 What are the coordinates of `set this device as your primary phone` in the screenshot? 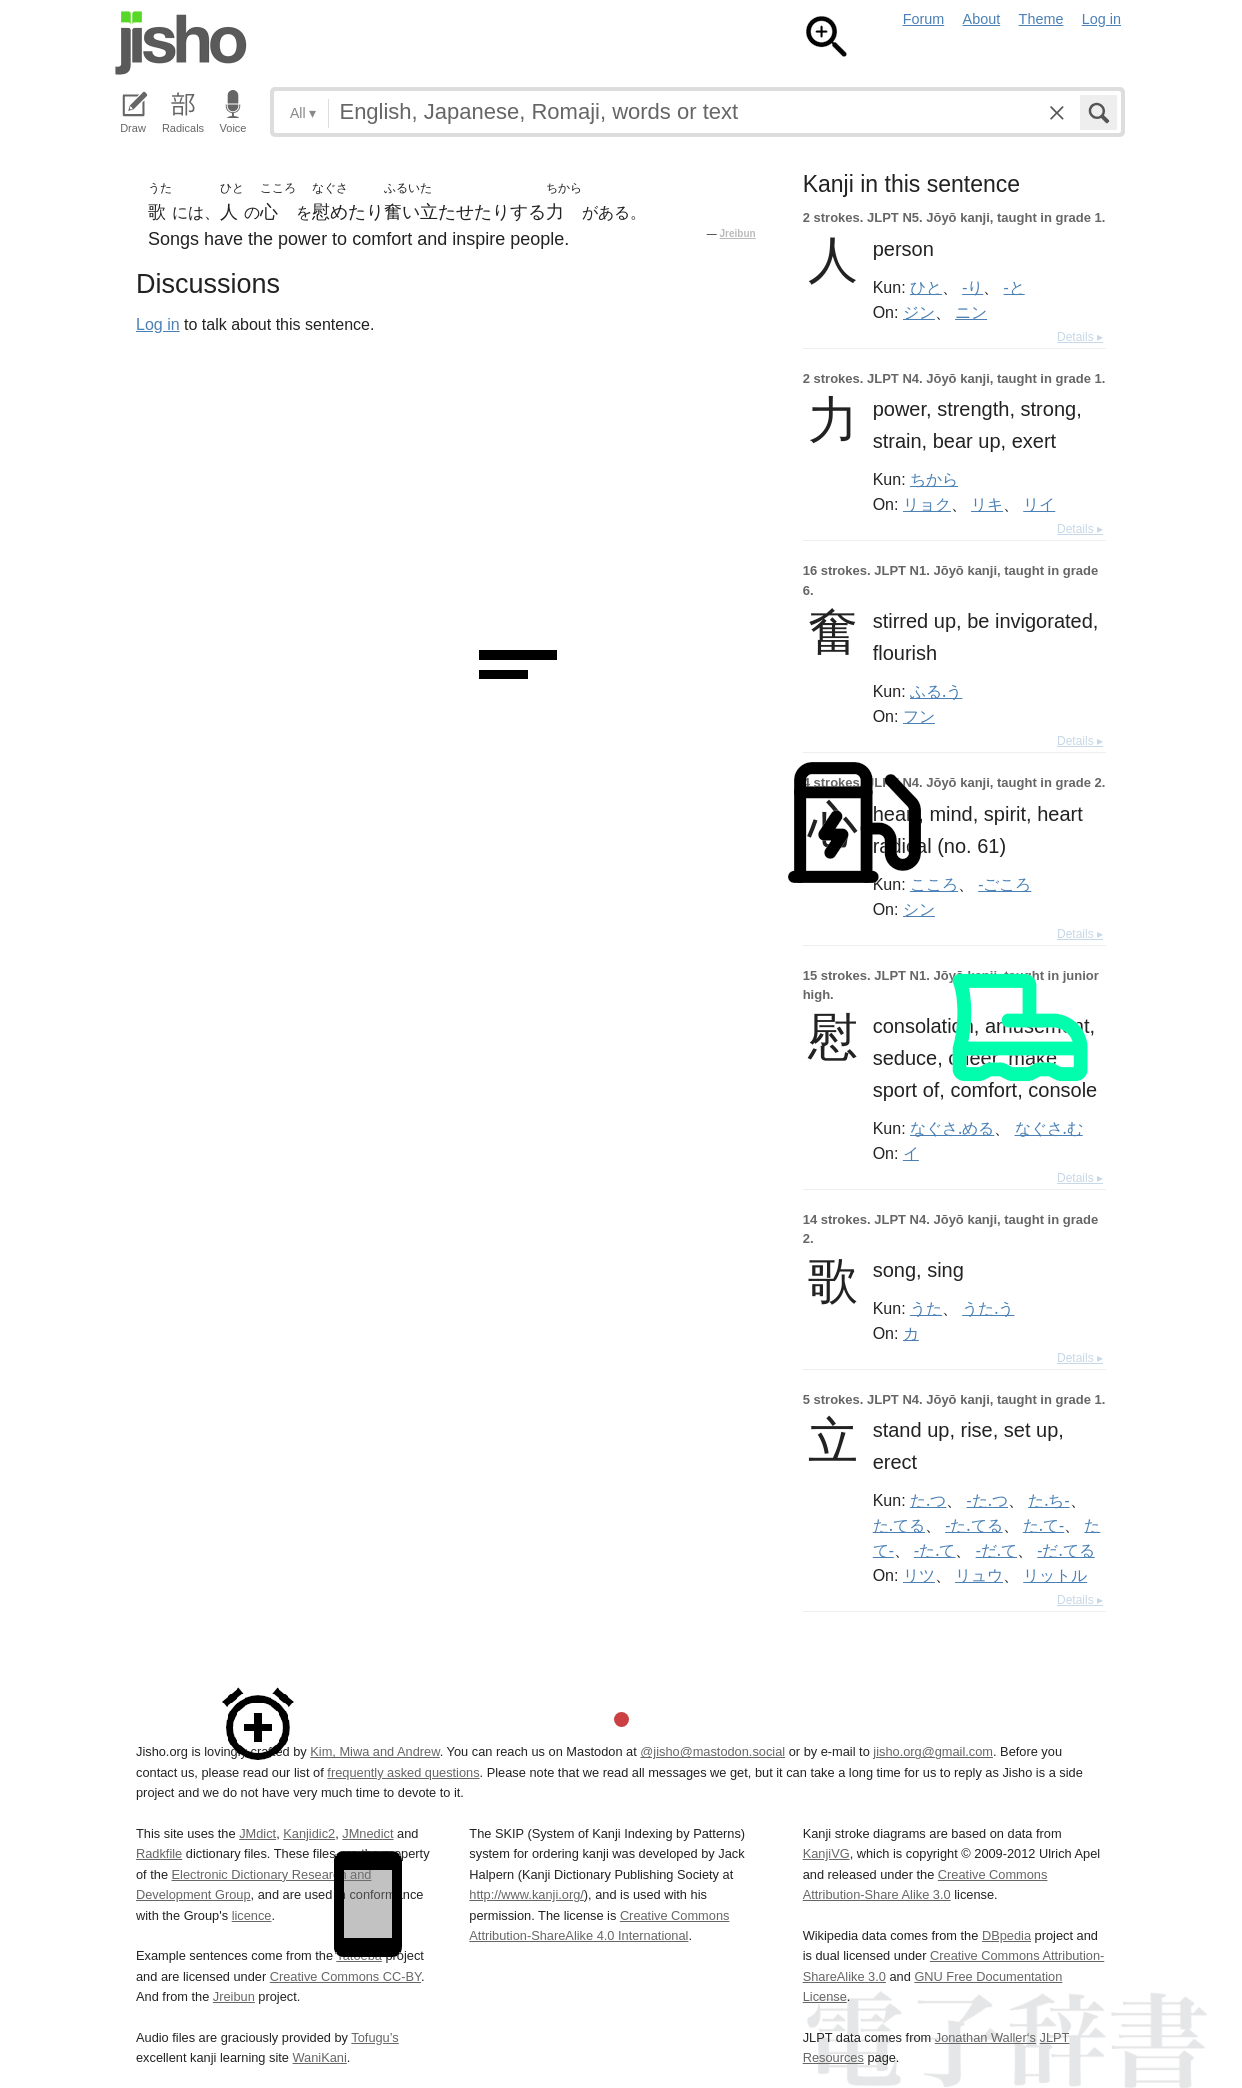 It's located at (368, 1904).